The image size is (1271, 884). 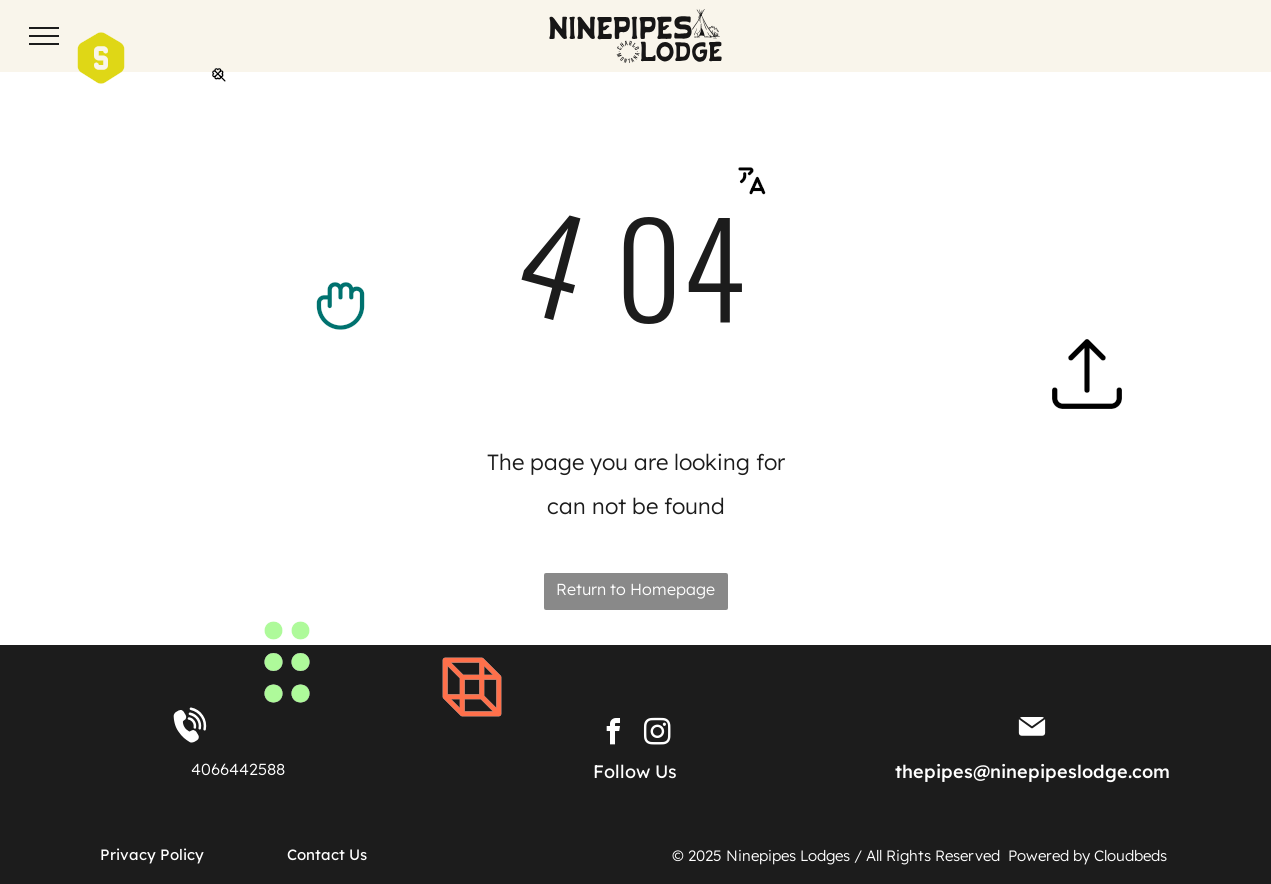 What do you see at coordinates (751, 180) in the screenshot?
I see `switch to Japanese katakana input` at bounding box center [751, 180].